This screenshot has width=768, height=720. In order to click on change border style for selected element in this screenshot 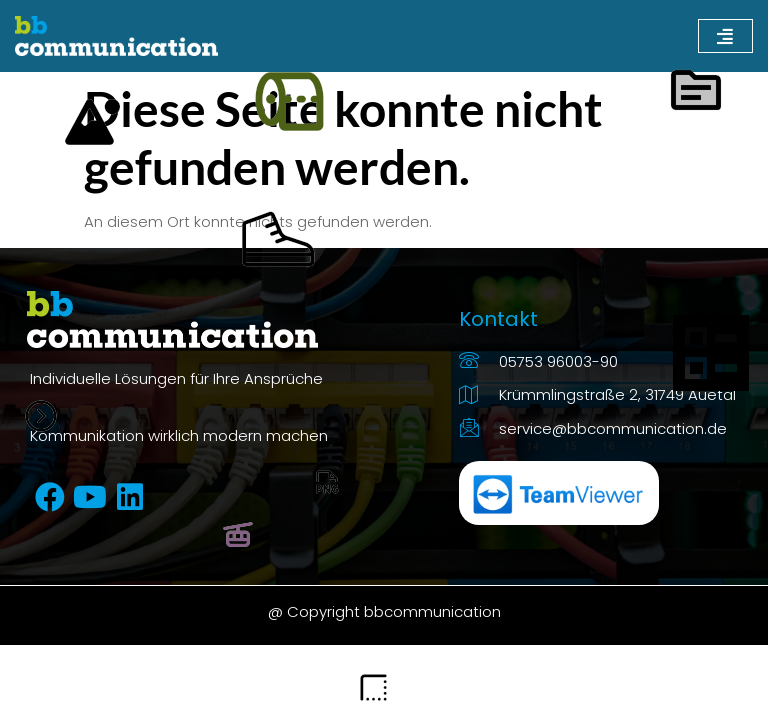, I will do `click(373, 687)`.